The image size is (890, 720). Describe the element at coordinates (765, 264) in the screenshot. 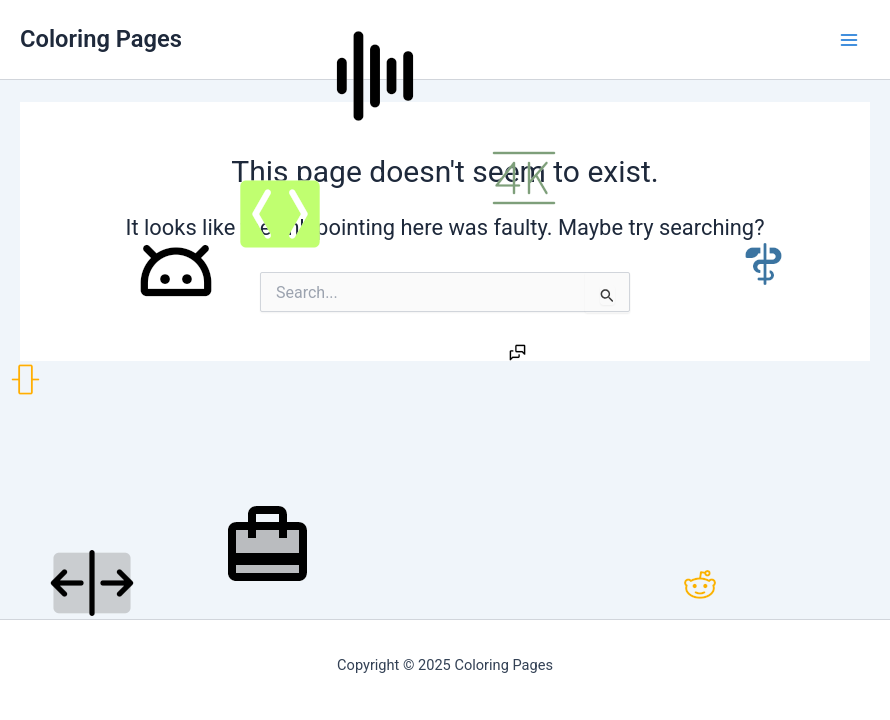

I see `access medical or healthcare services` at that location.